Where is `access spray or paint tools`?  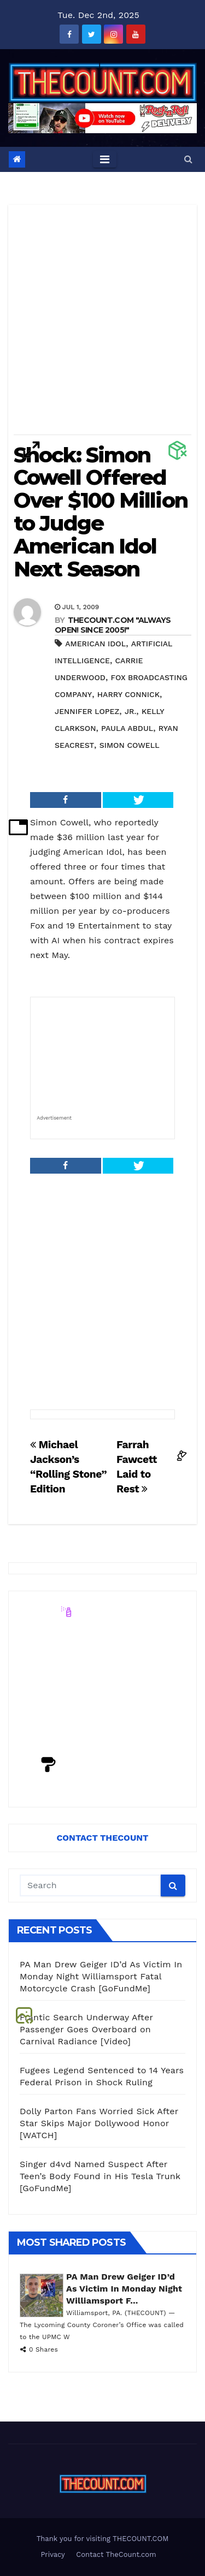 access spray or paint tools is located at coordinates (66, 1611).